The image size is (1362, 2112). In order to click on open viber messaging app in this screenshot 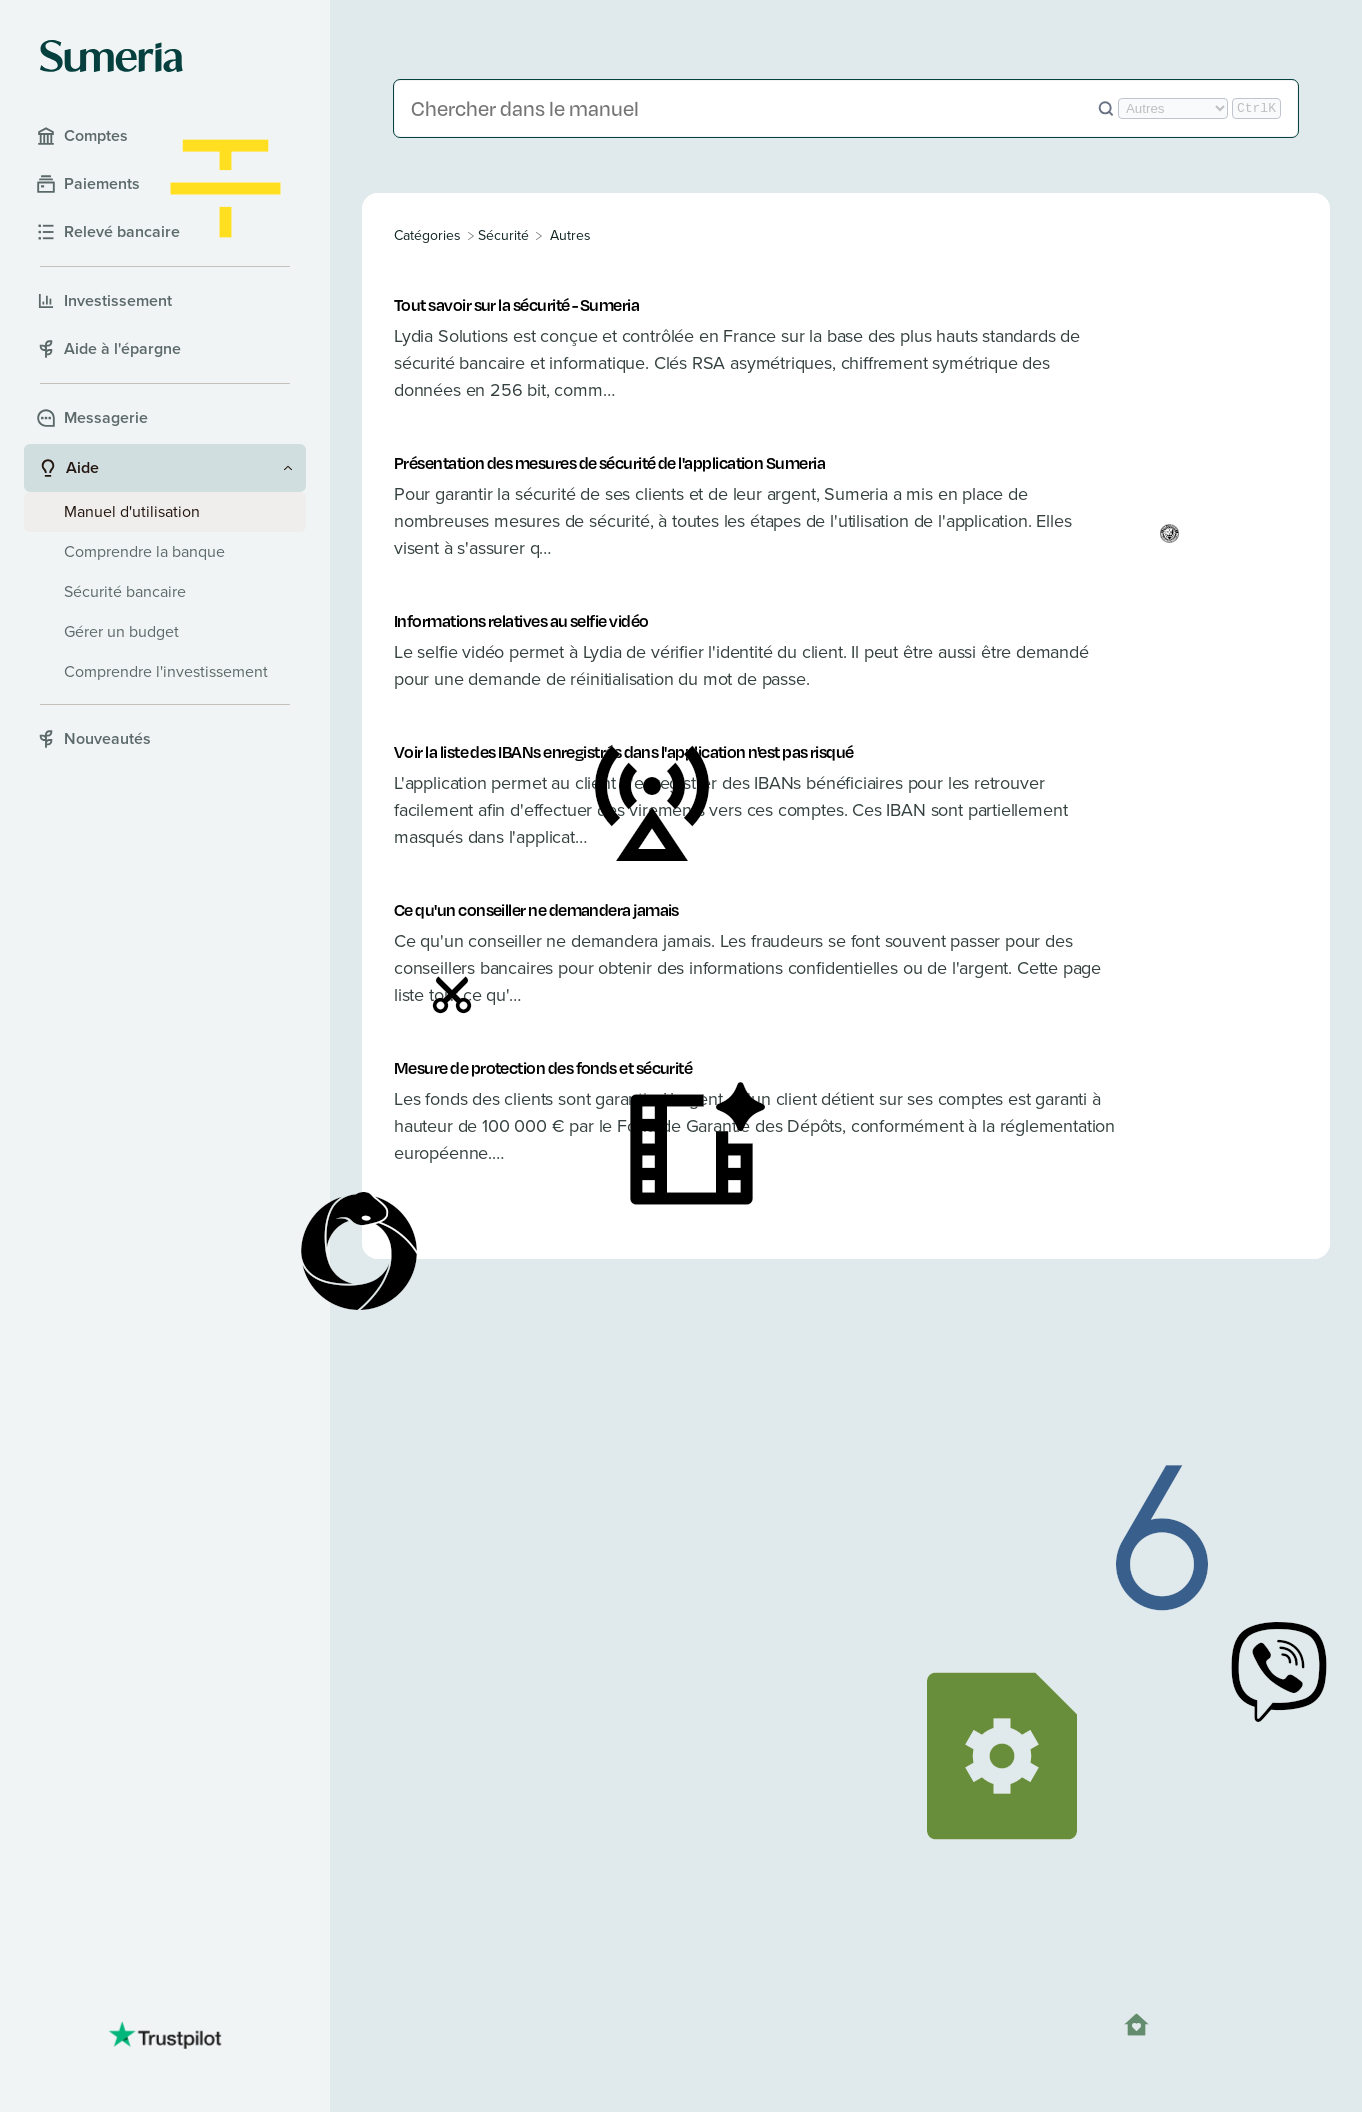, I will do `click(1279, 1672)`.